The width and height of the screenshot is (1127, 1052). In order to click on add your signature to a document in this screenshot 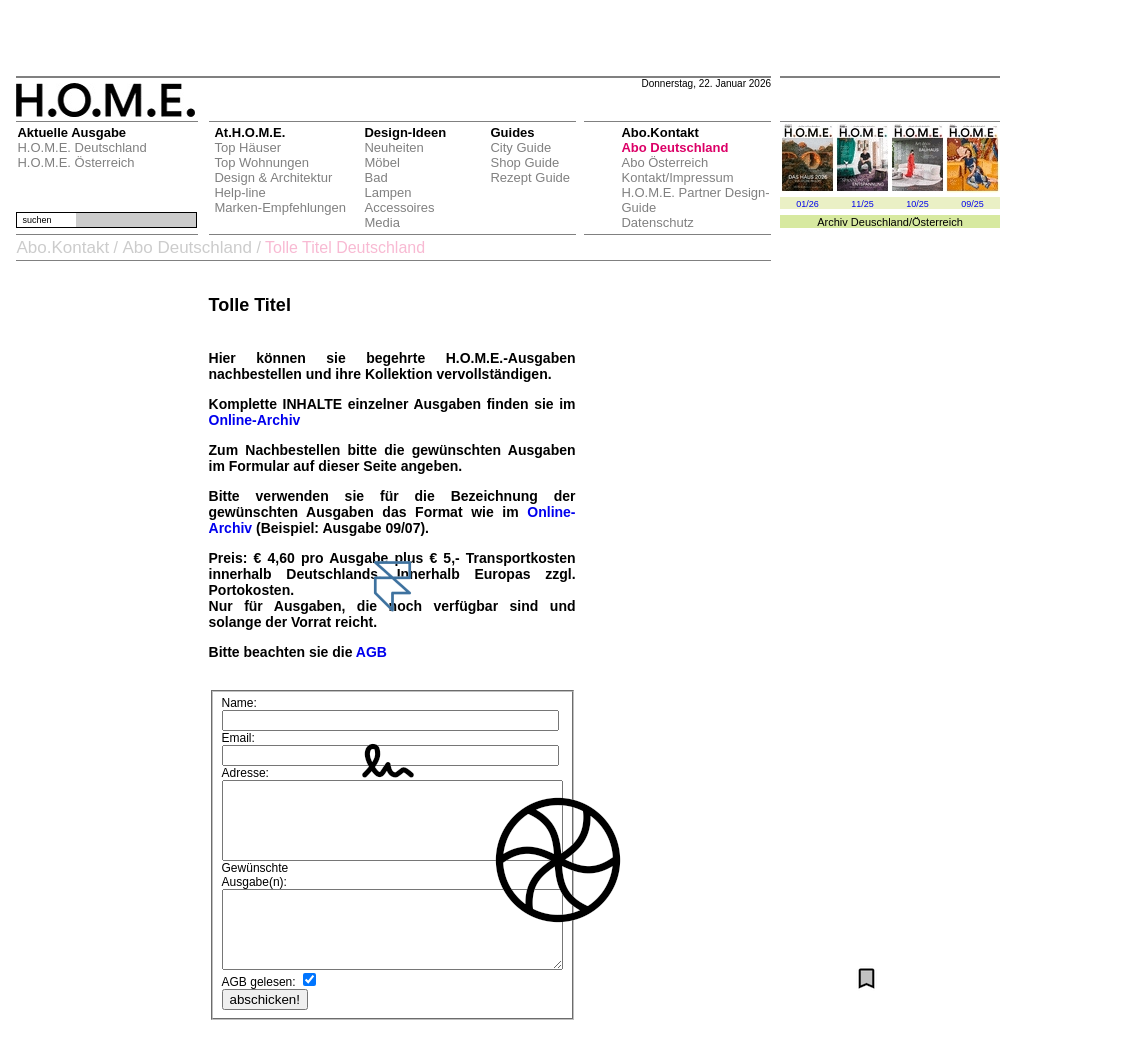, I will do `click(388, 762)`.